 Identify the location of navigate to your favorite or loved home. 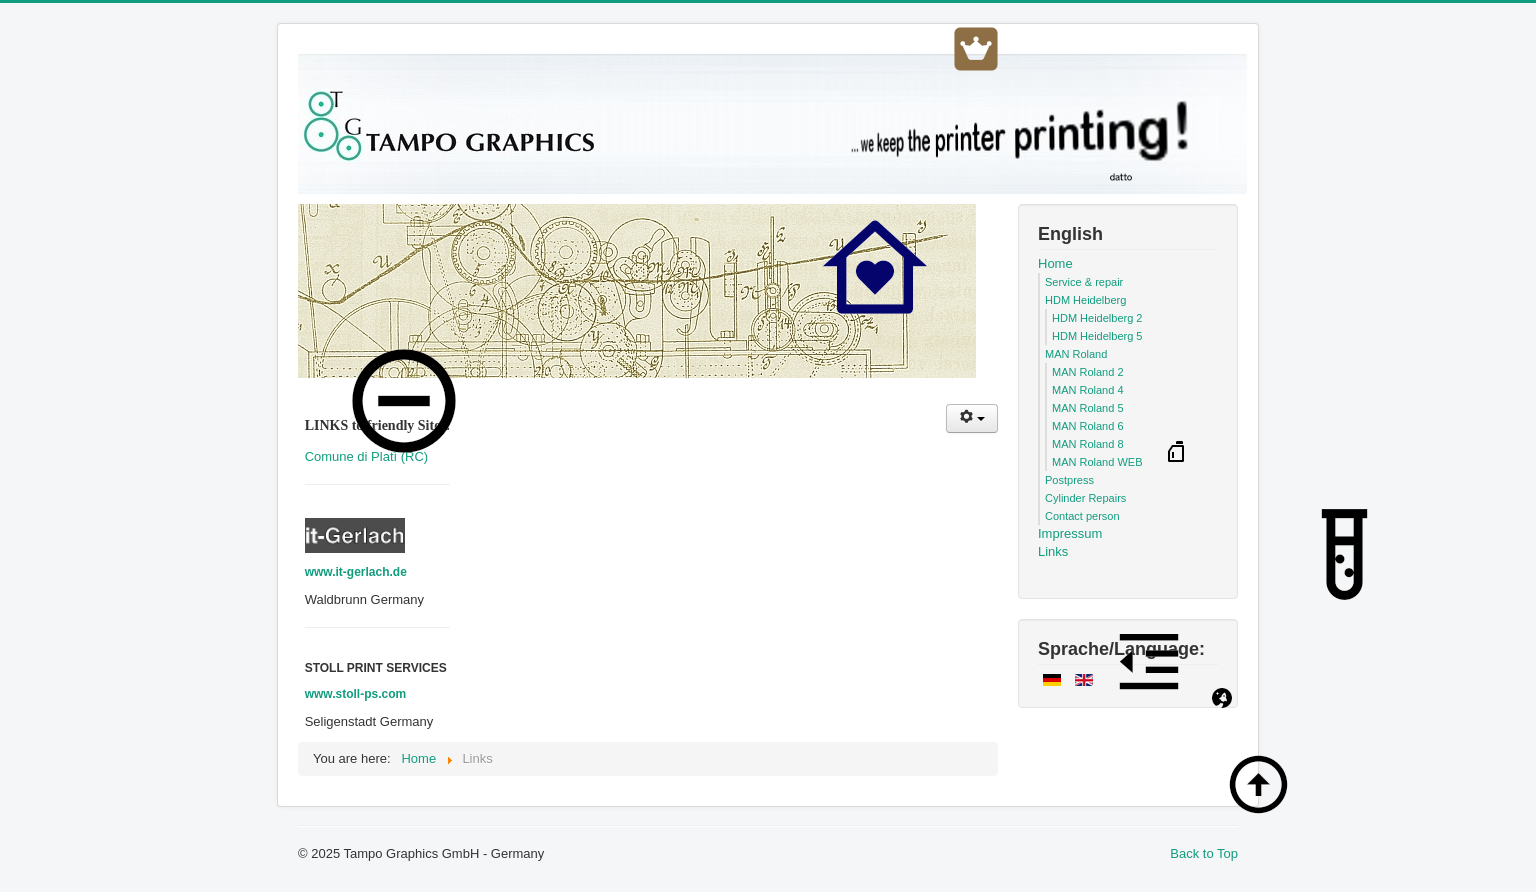
(875, 271).